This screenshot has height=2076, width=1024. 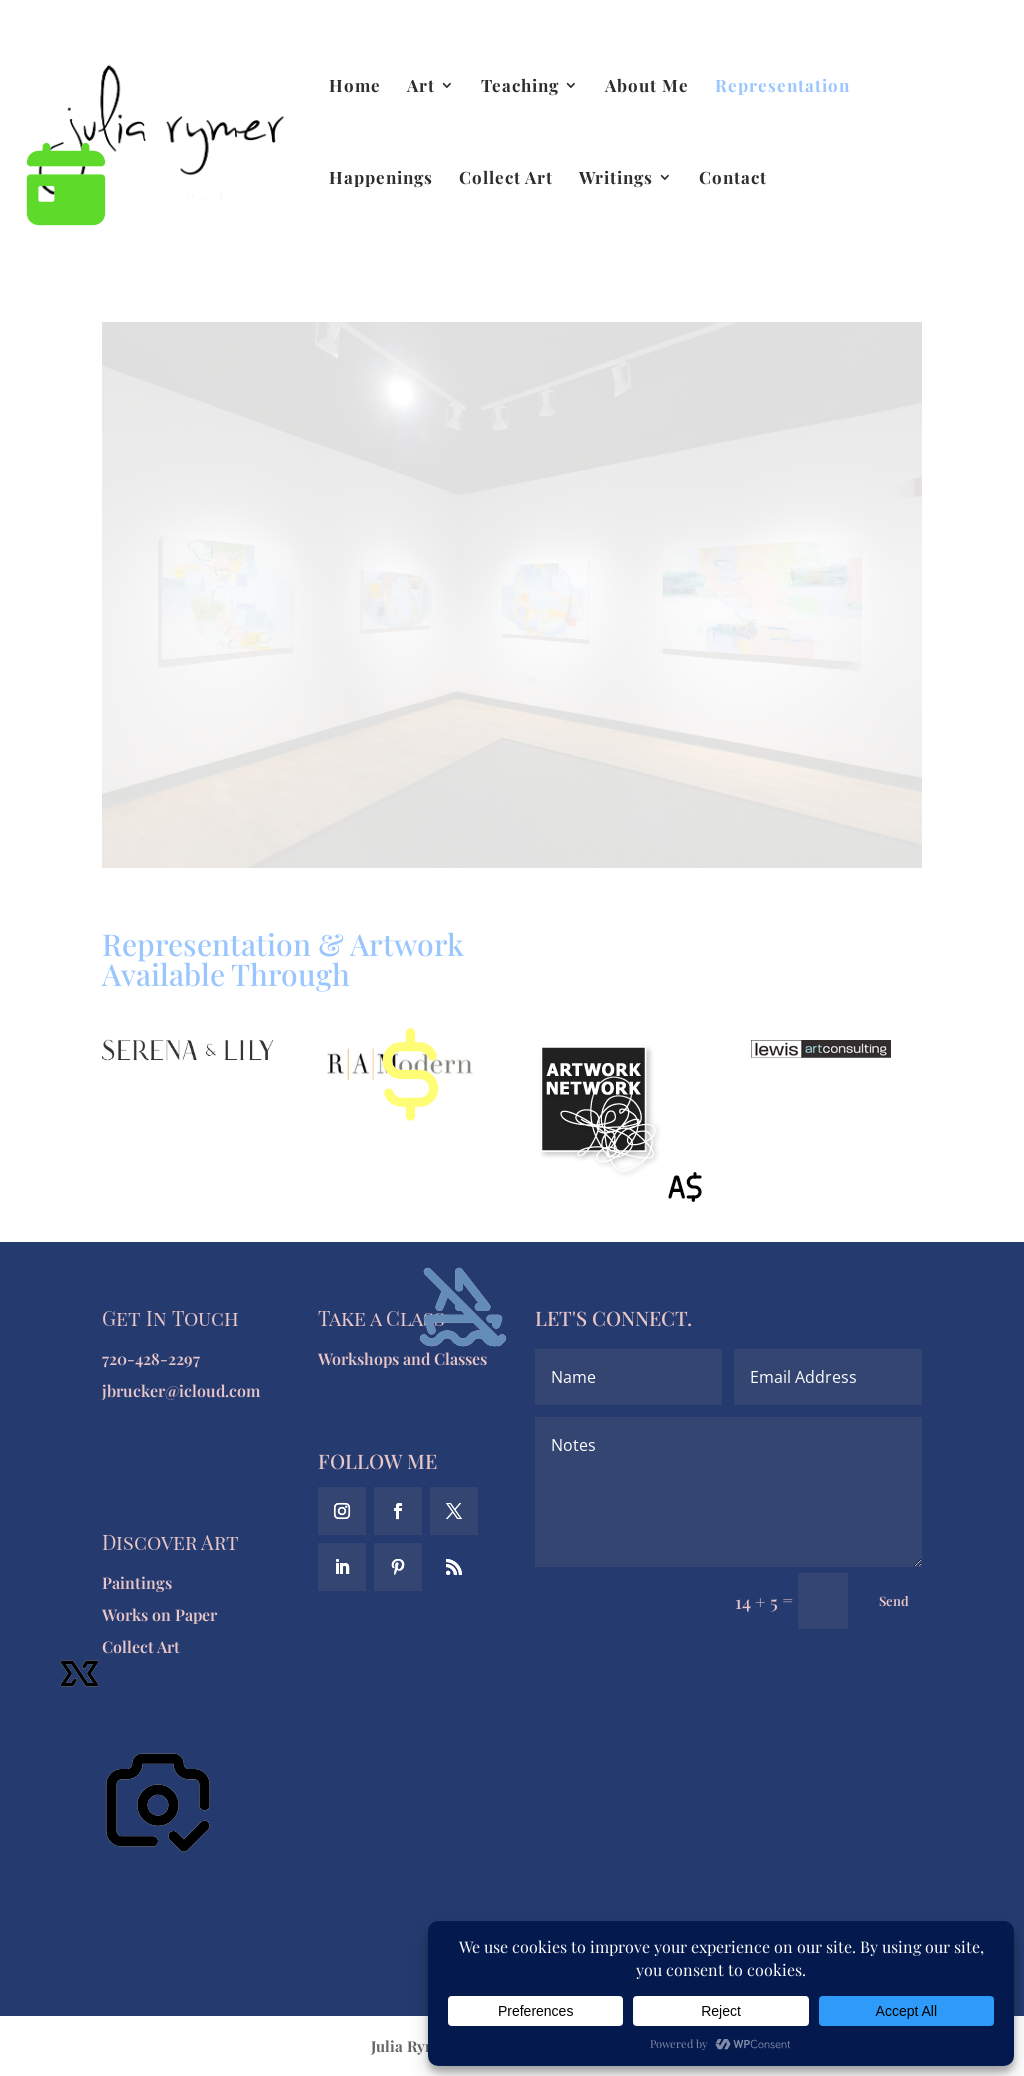 I want to click on indicates australian dollar currency, so click(x=685, y=1187).